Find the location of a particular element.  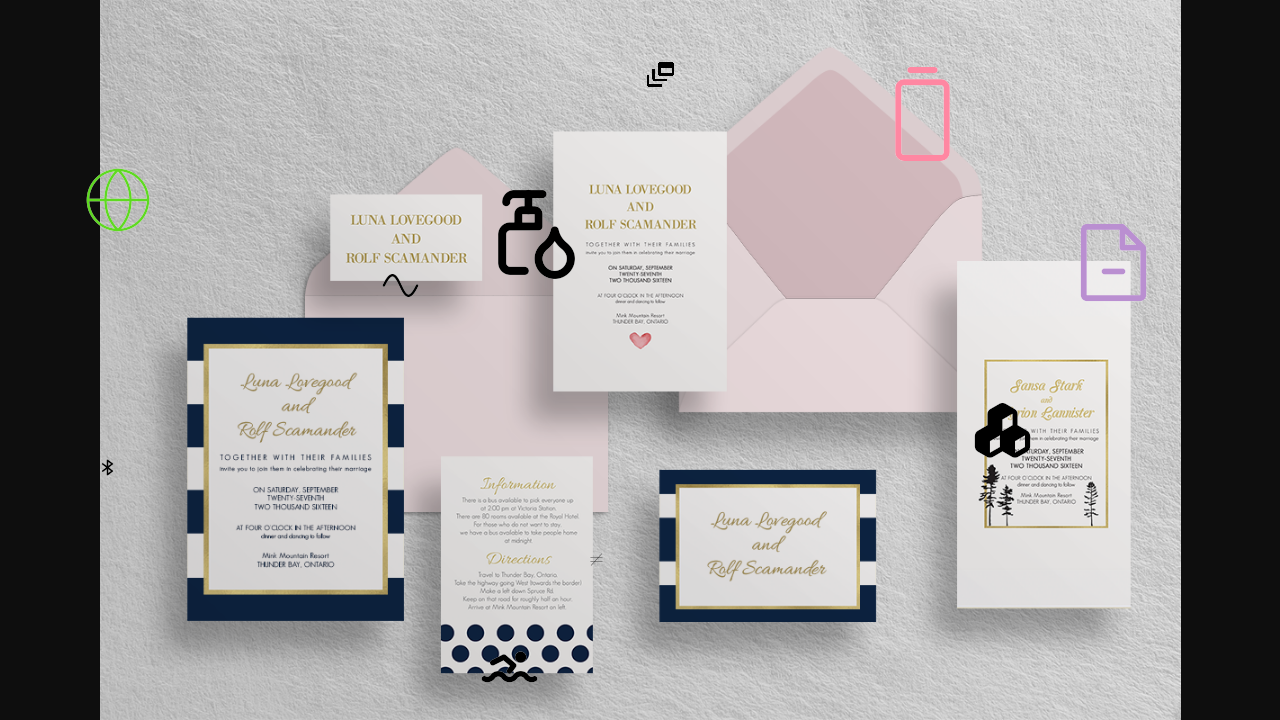

remove a file from your selection is located at coordinates (1113, 262).